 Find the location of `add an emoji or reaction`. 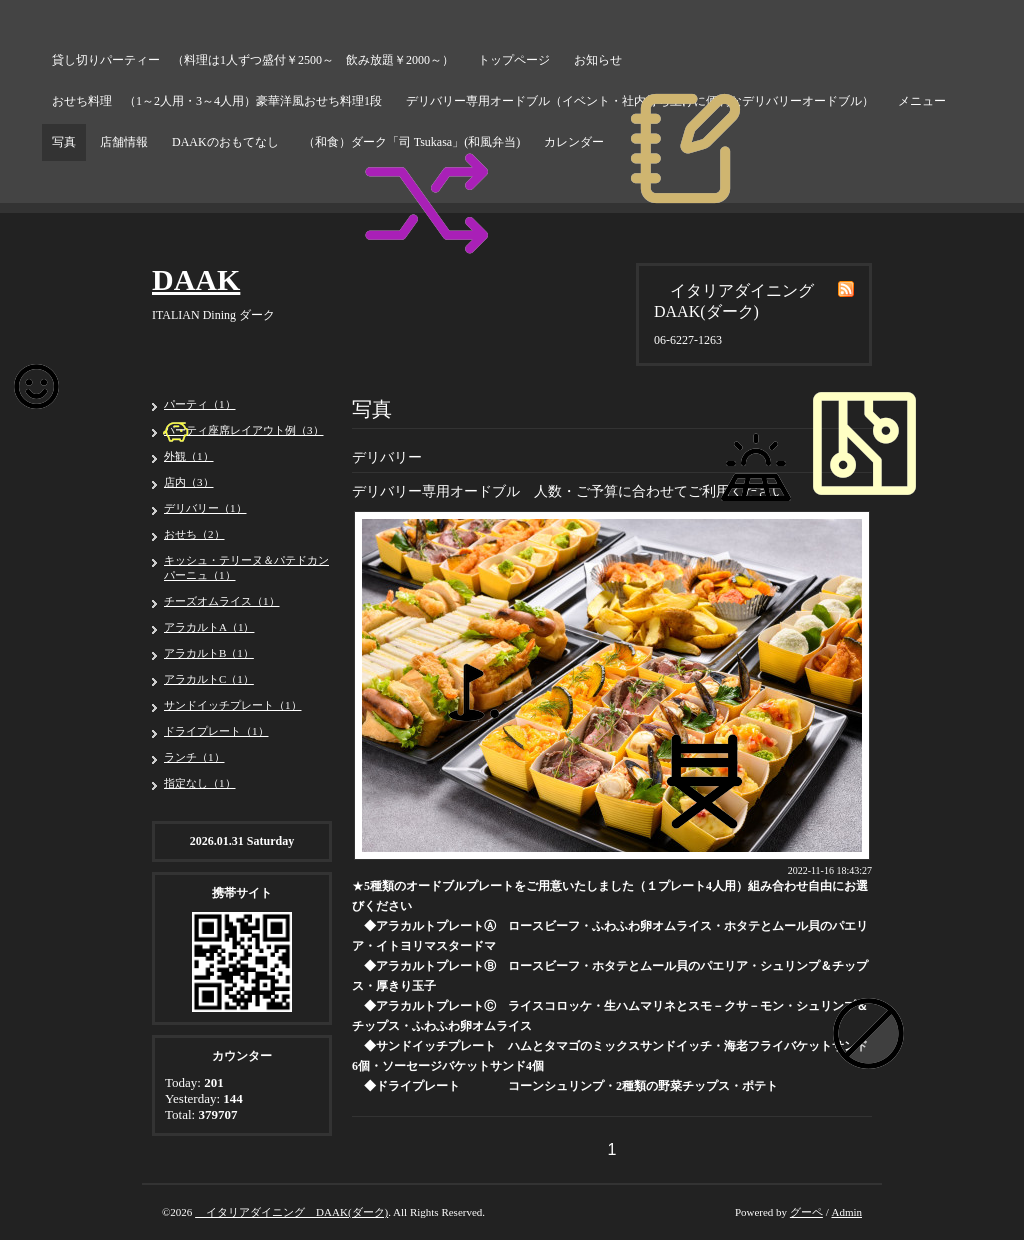

add an emoji or reaction is located at coordinates (36, 386).